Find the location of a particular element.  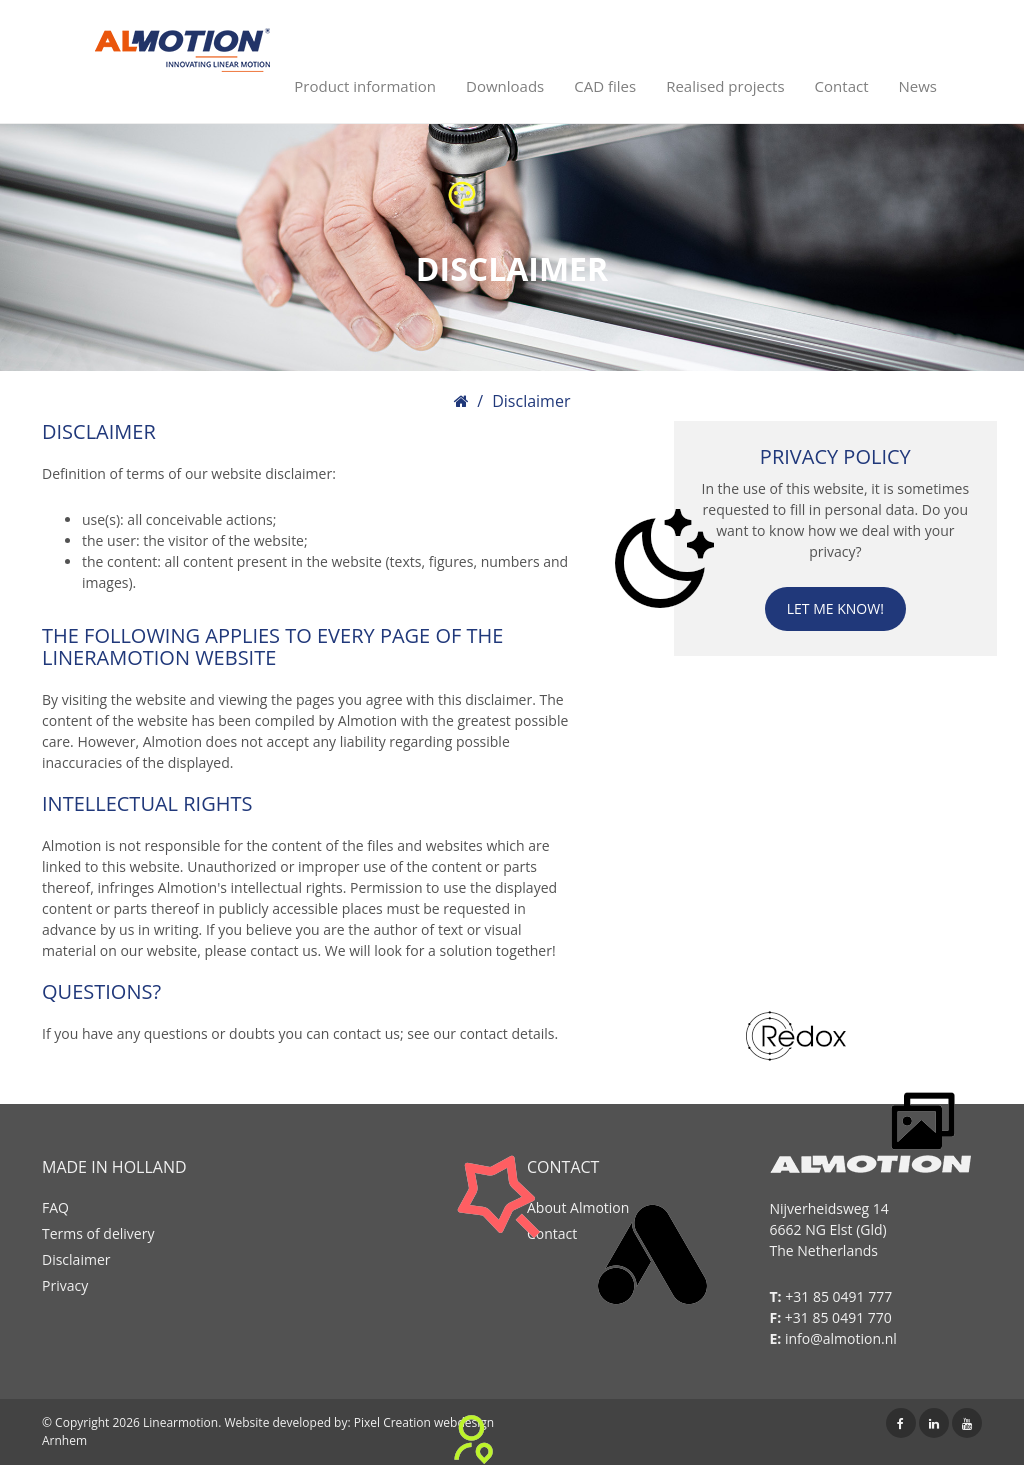

toggle dark mode or night theme is located at coordinates (660, 563).